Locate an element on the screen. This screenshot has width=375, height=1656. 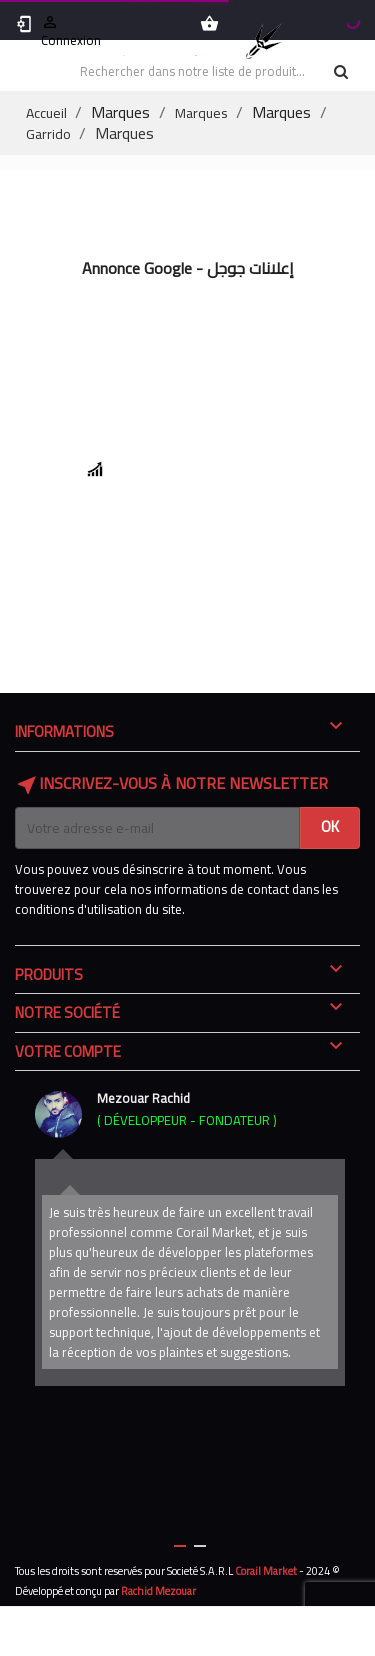
view your progress or level advancement is located at coordinates (95, 469).